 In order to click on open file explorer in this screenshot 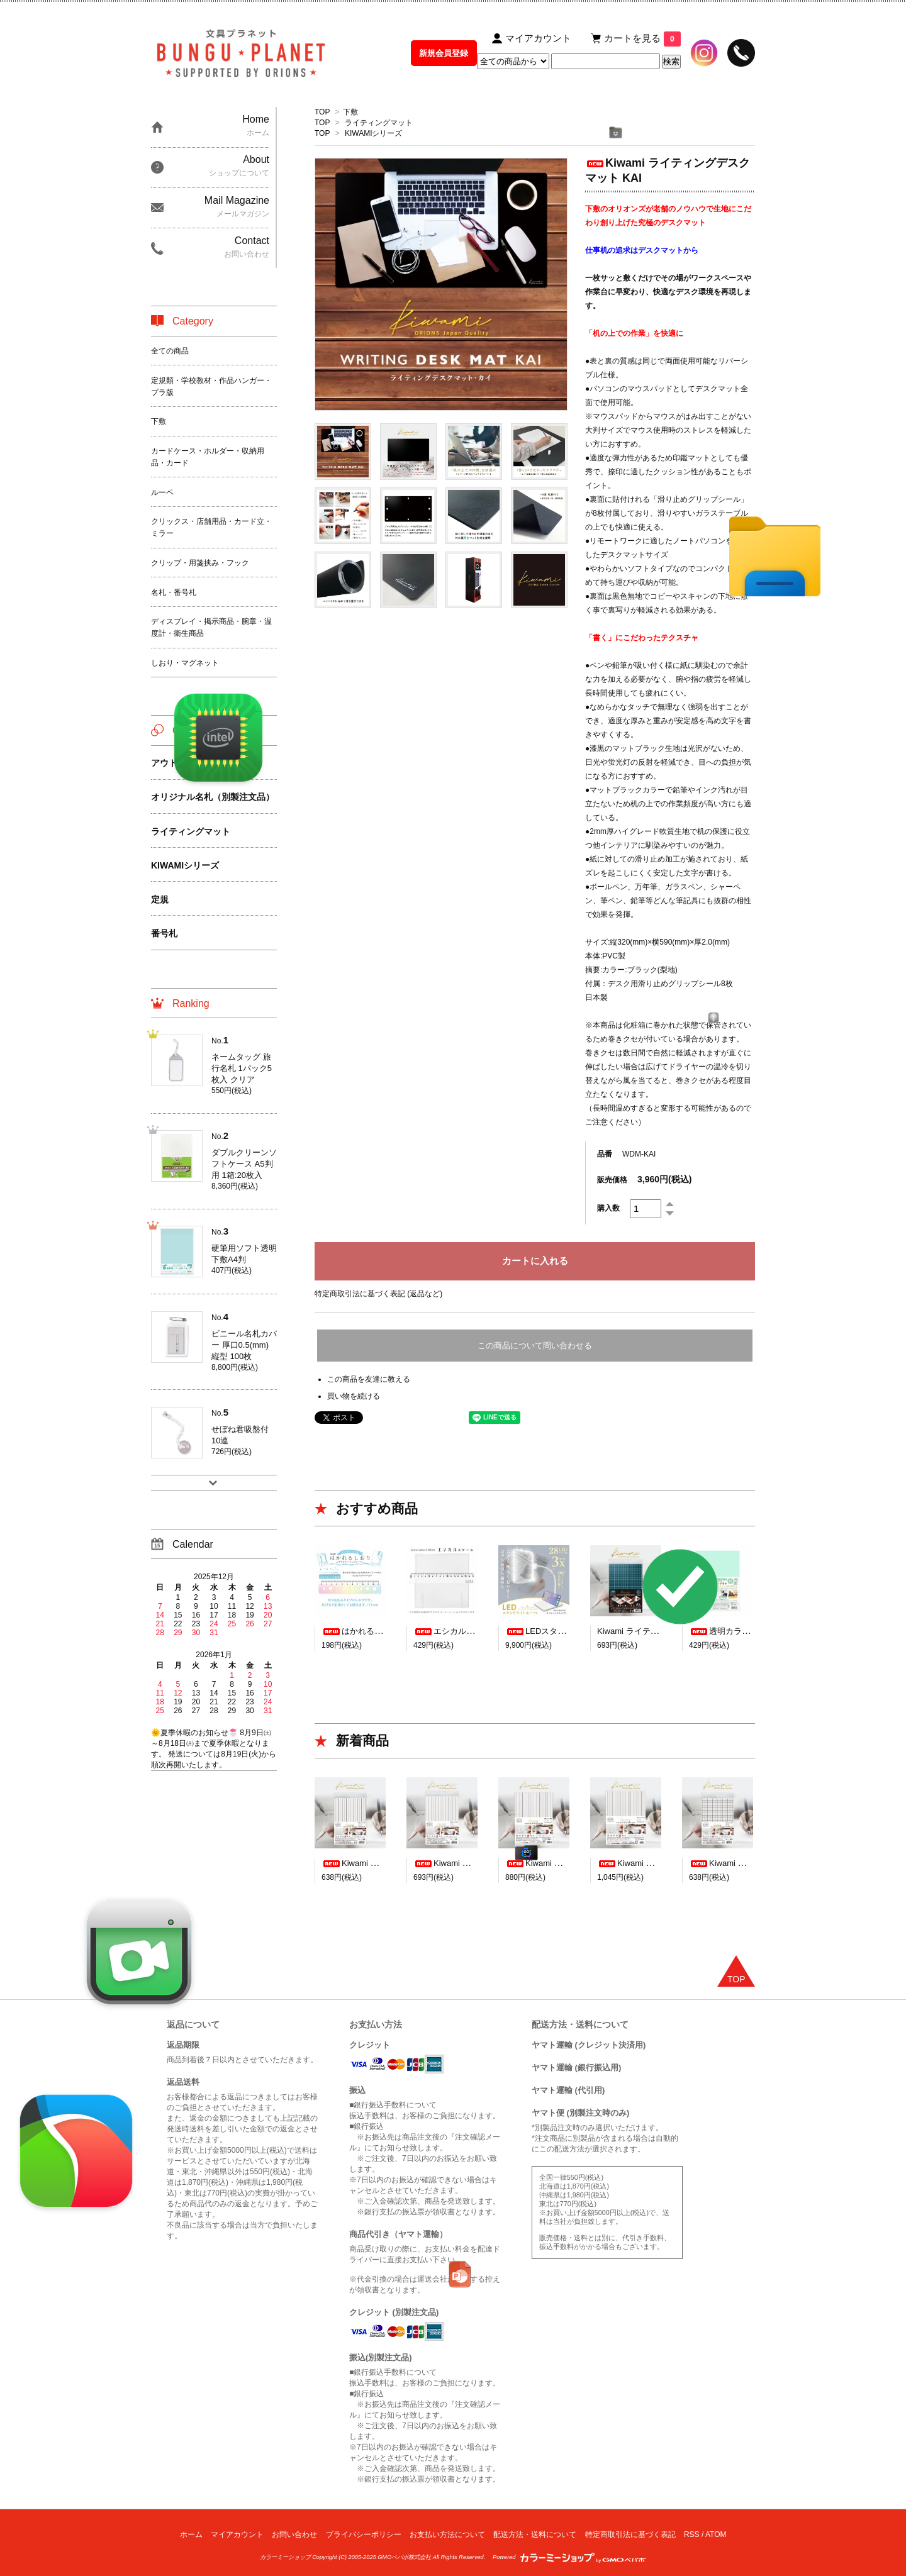, I will do `click(775, 555)`.